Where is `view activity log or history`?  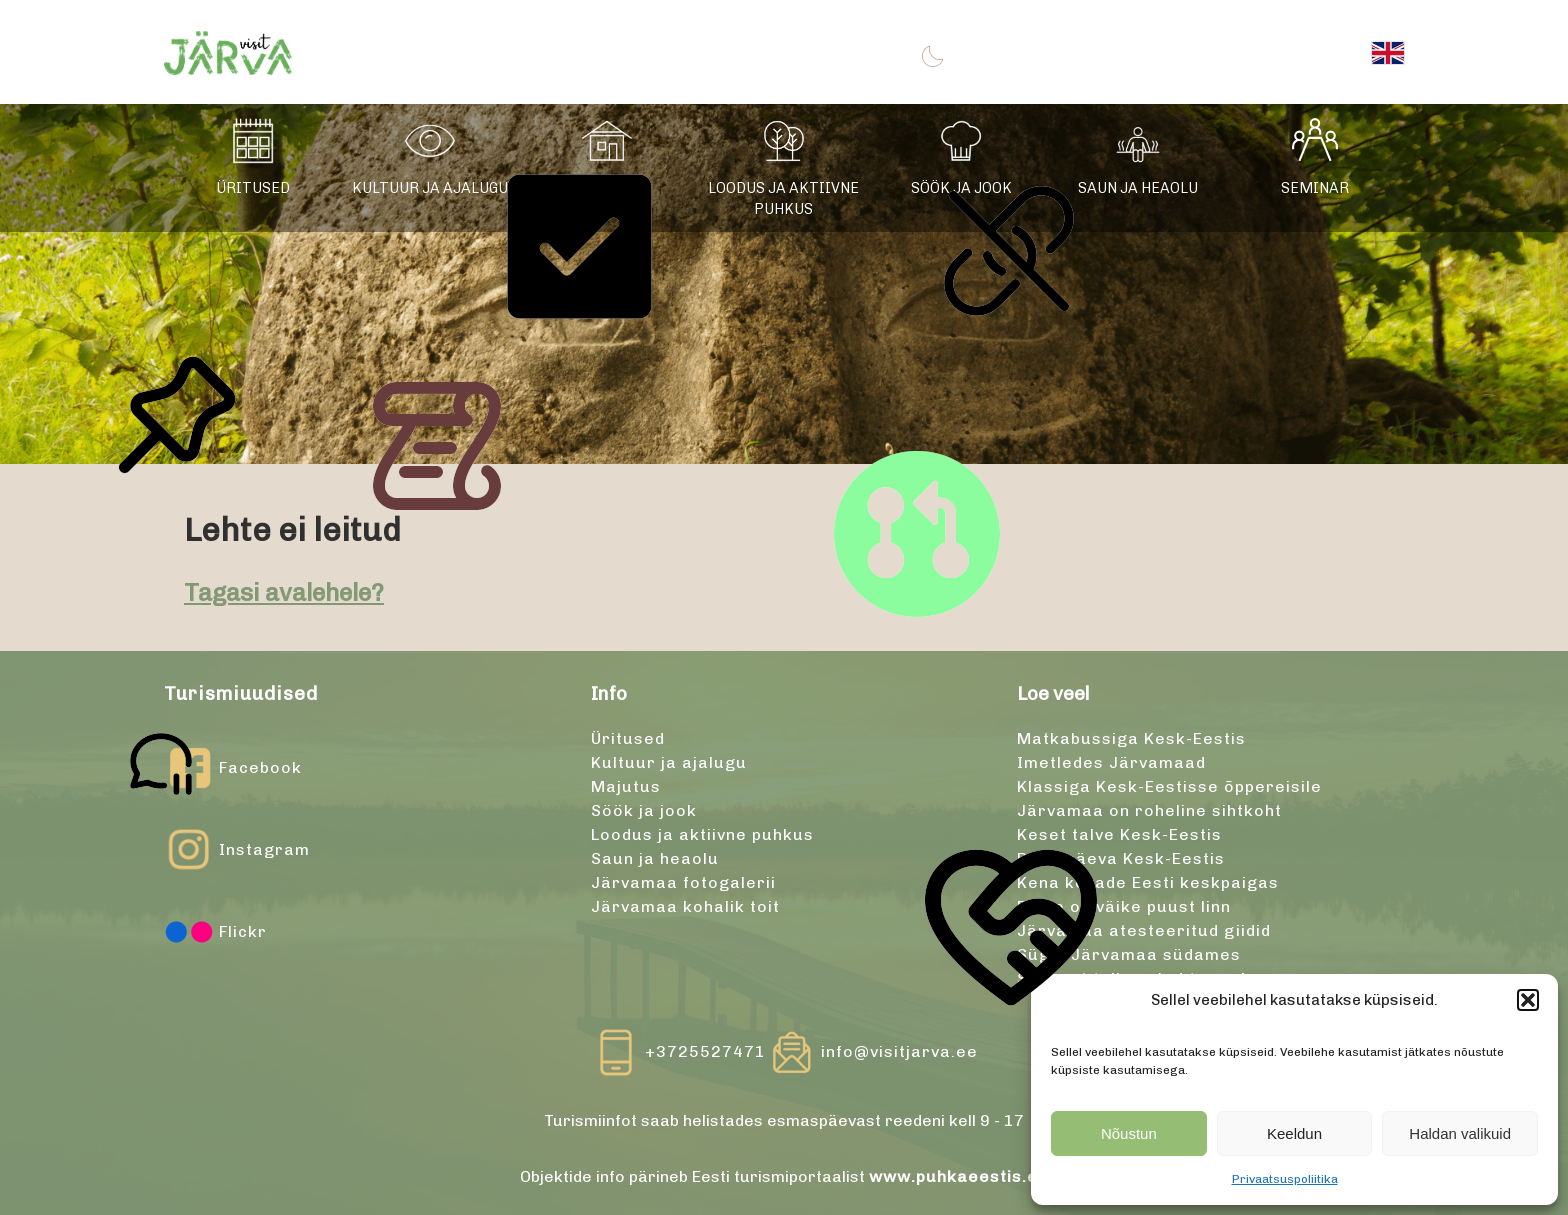
view activity log or history is located at coordinates (437, 446).